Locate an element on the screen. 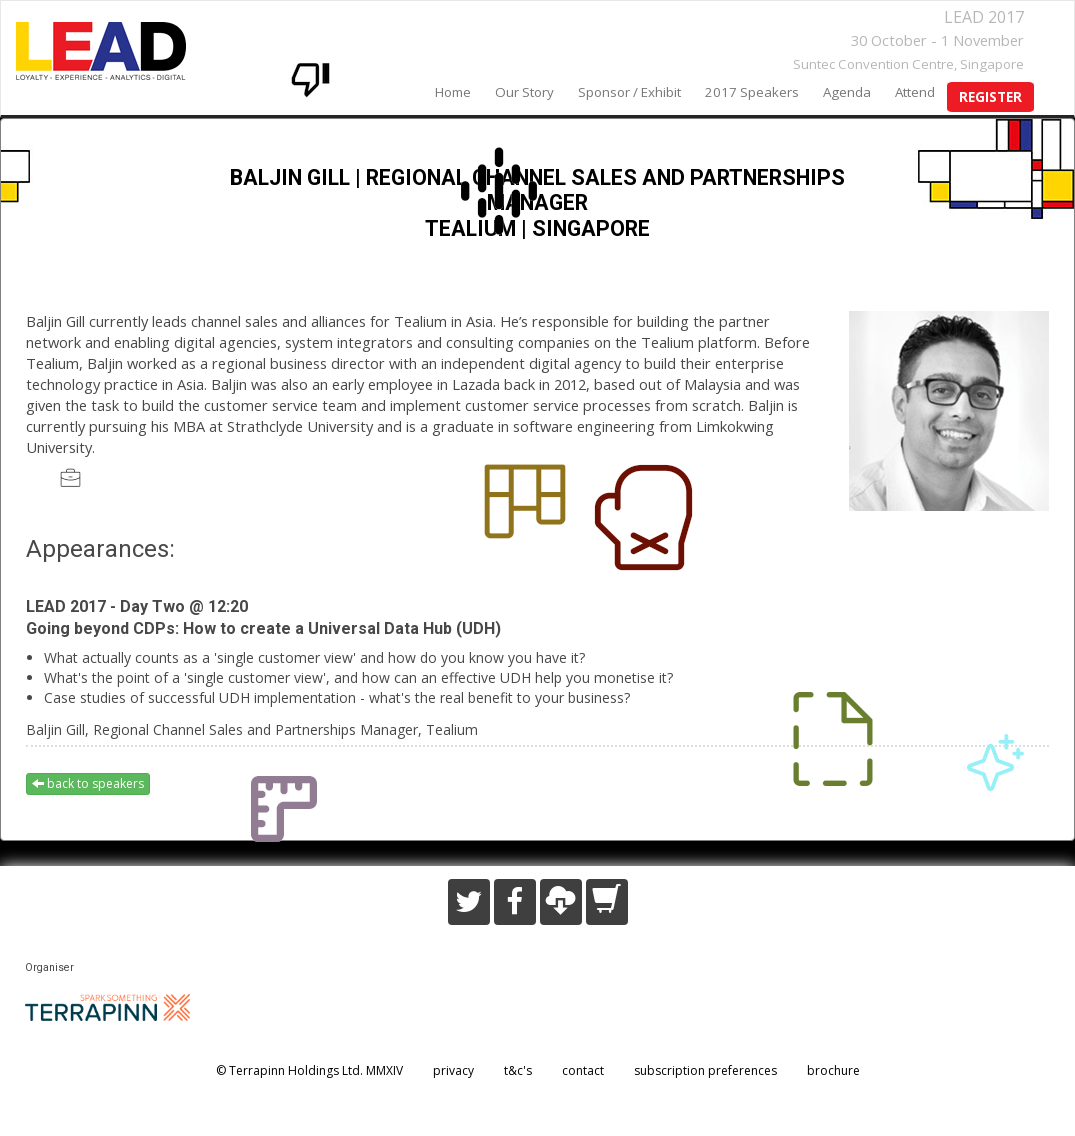 The image size is (1075, 1136). a placeholder for a file not yet uploaded is located at coordinates (833, 739).